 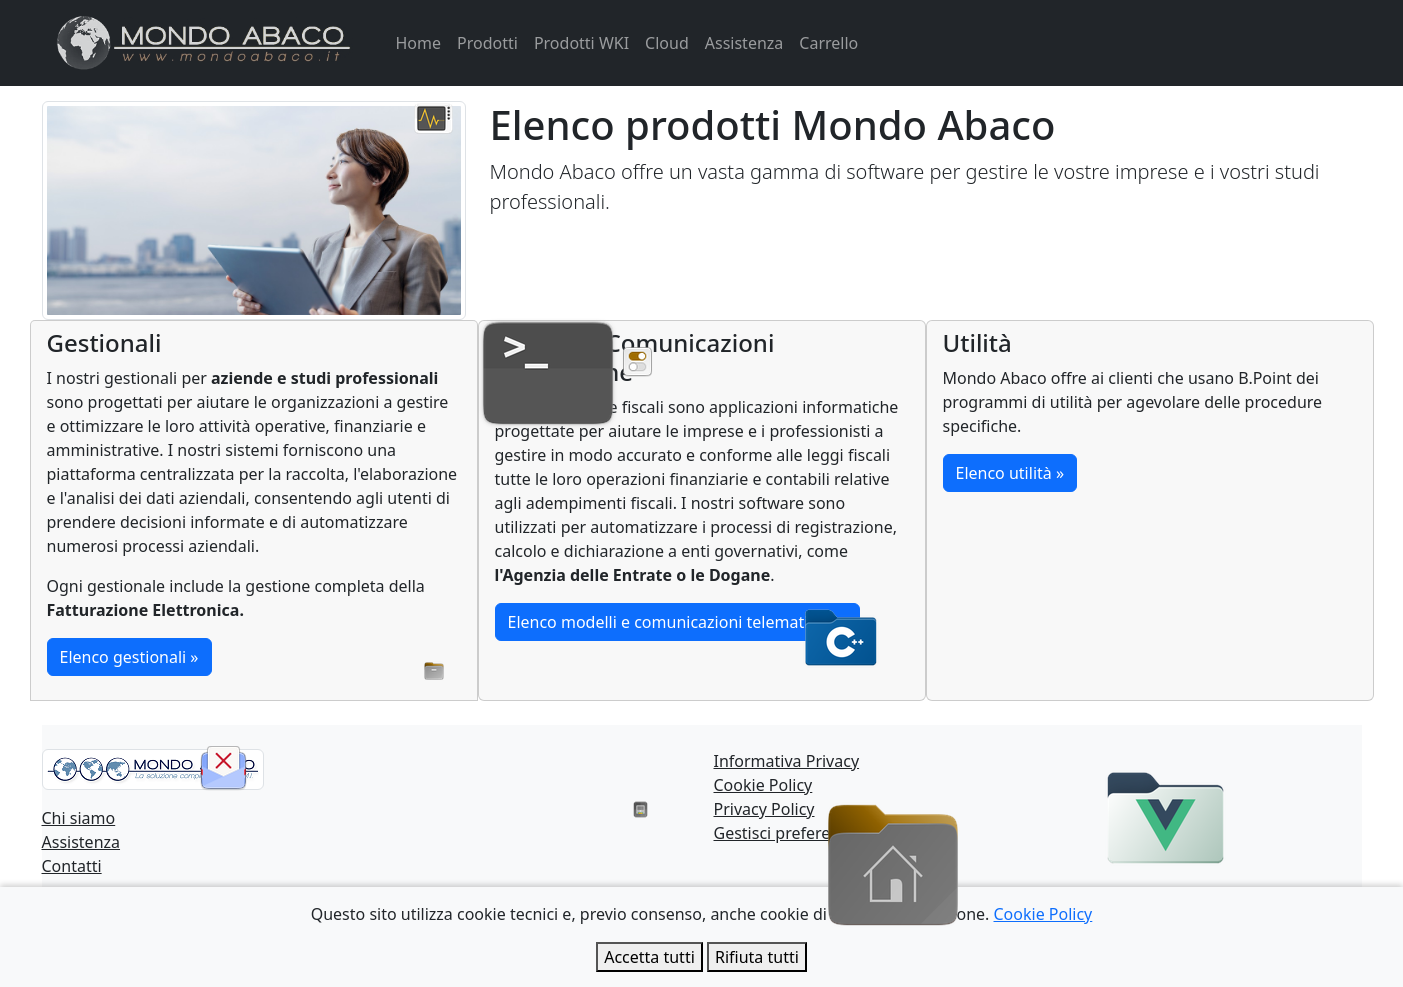 I want to click on mark email as junk or spam, so click(x=223, y=768).